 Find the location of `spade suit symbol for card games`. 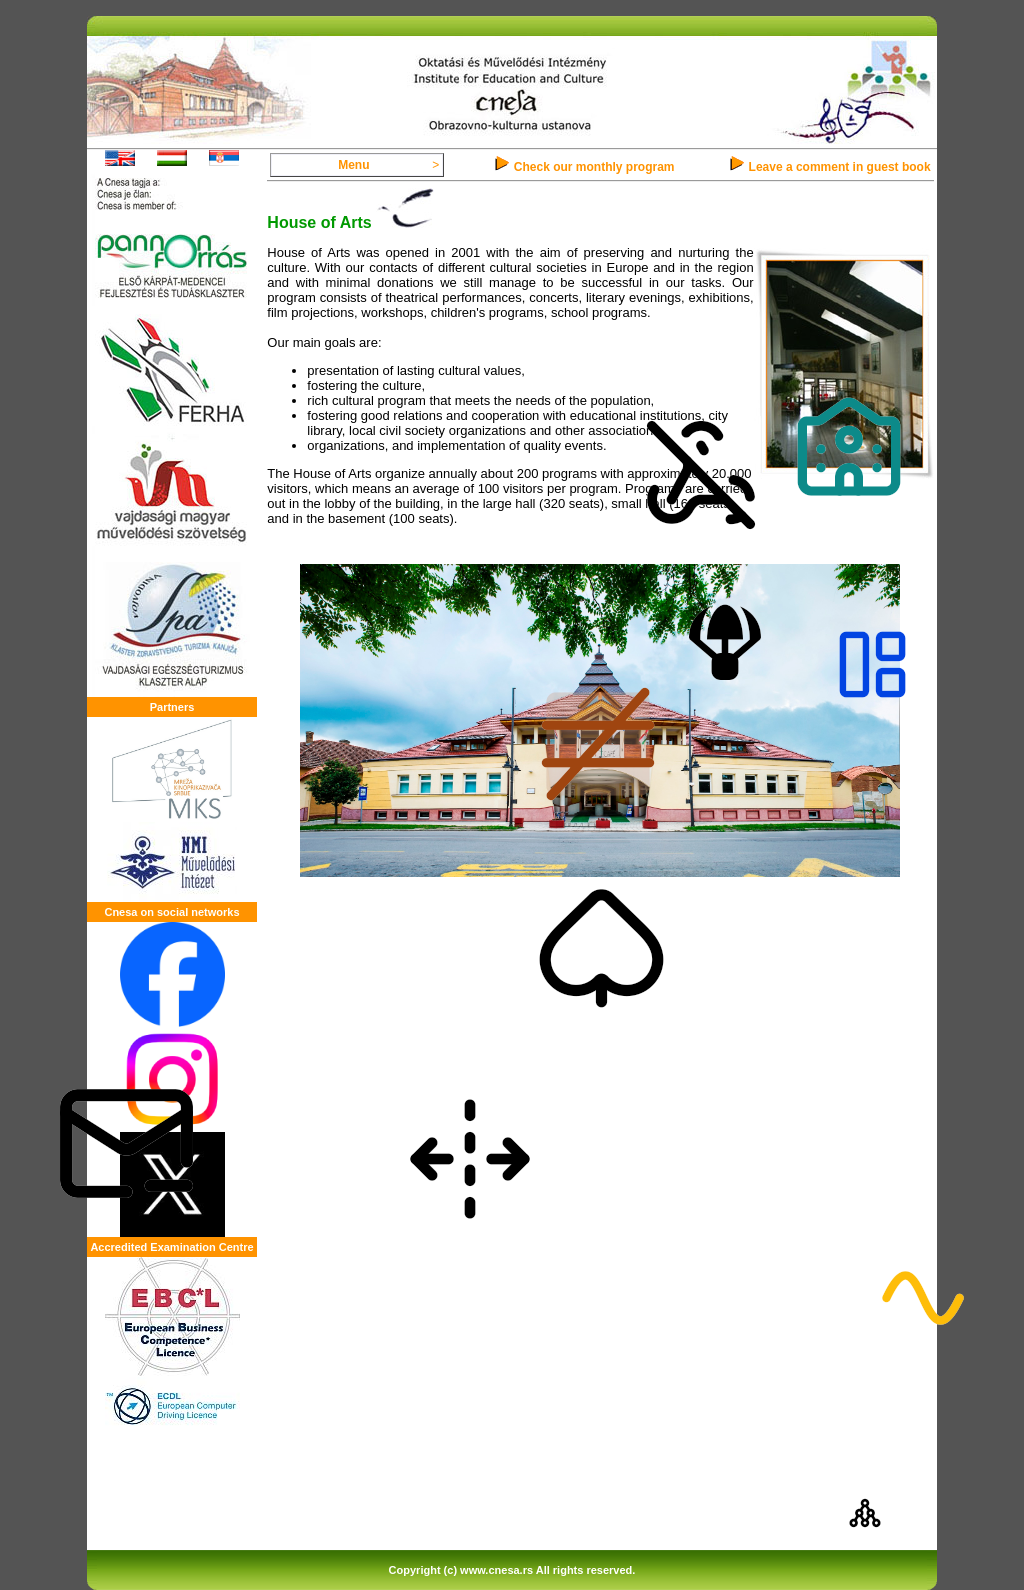

spade suit symbol for card games is located at coordinates (601, 945).